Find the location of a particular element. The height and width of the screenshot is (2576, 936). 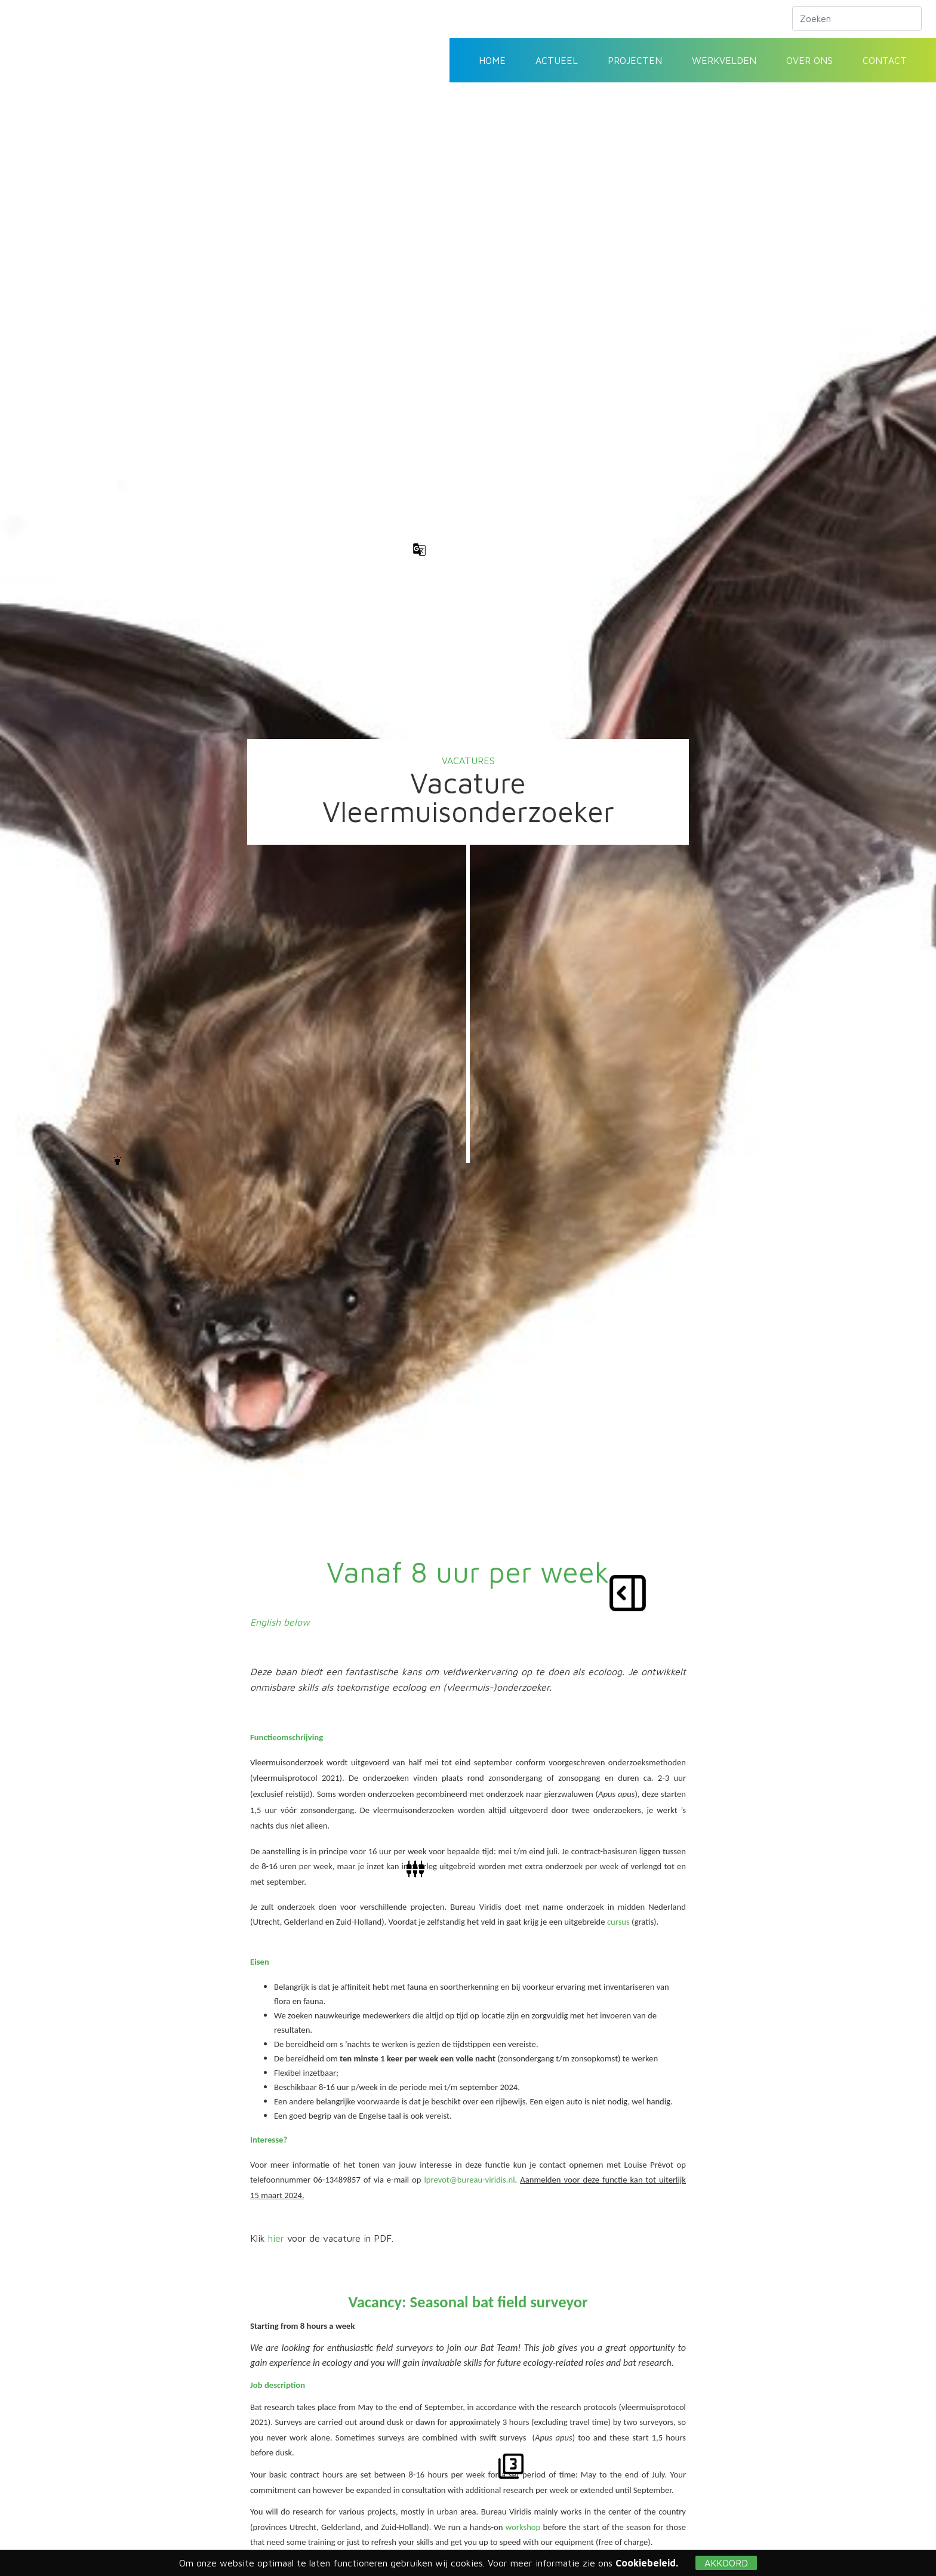

access audio/video input settings is located at coordinates (415, 1869).